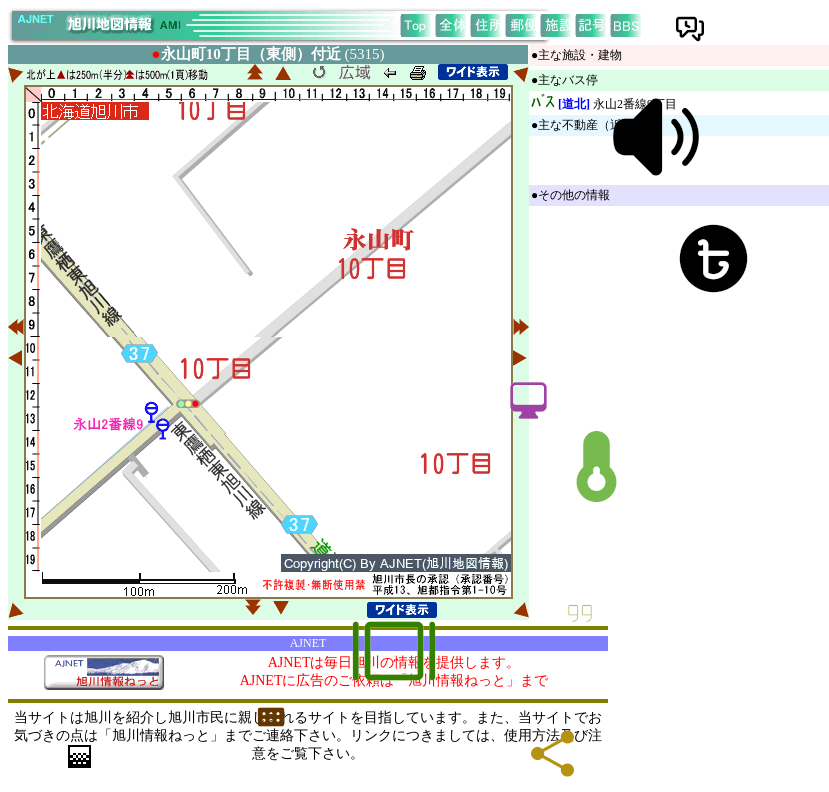  Describe the element at coordinates (528, 400) in the screenshot. I see `access desktop or computer settings` at that location.